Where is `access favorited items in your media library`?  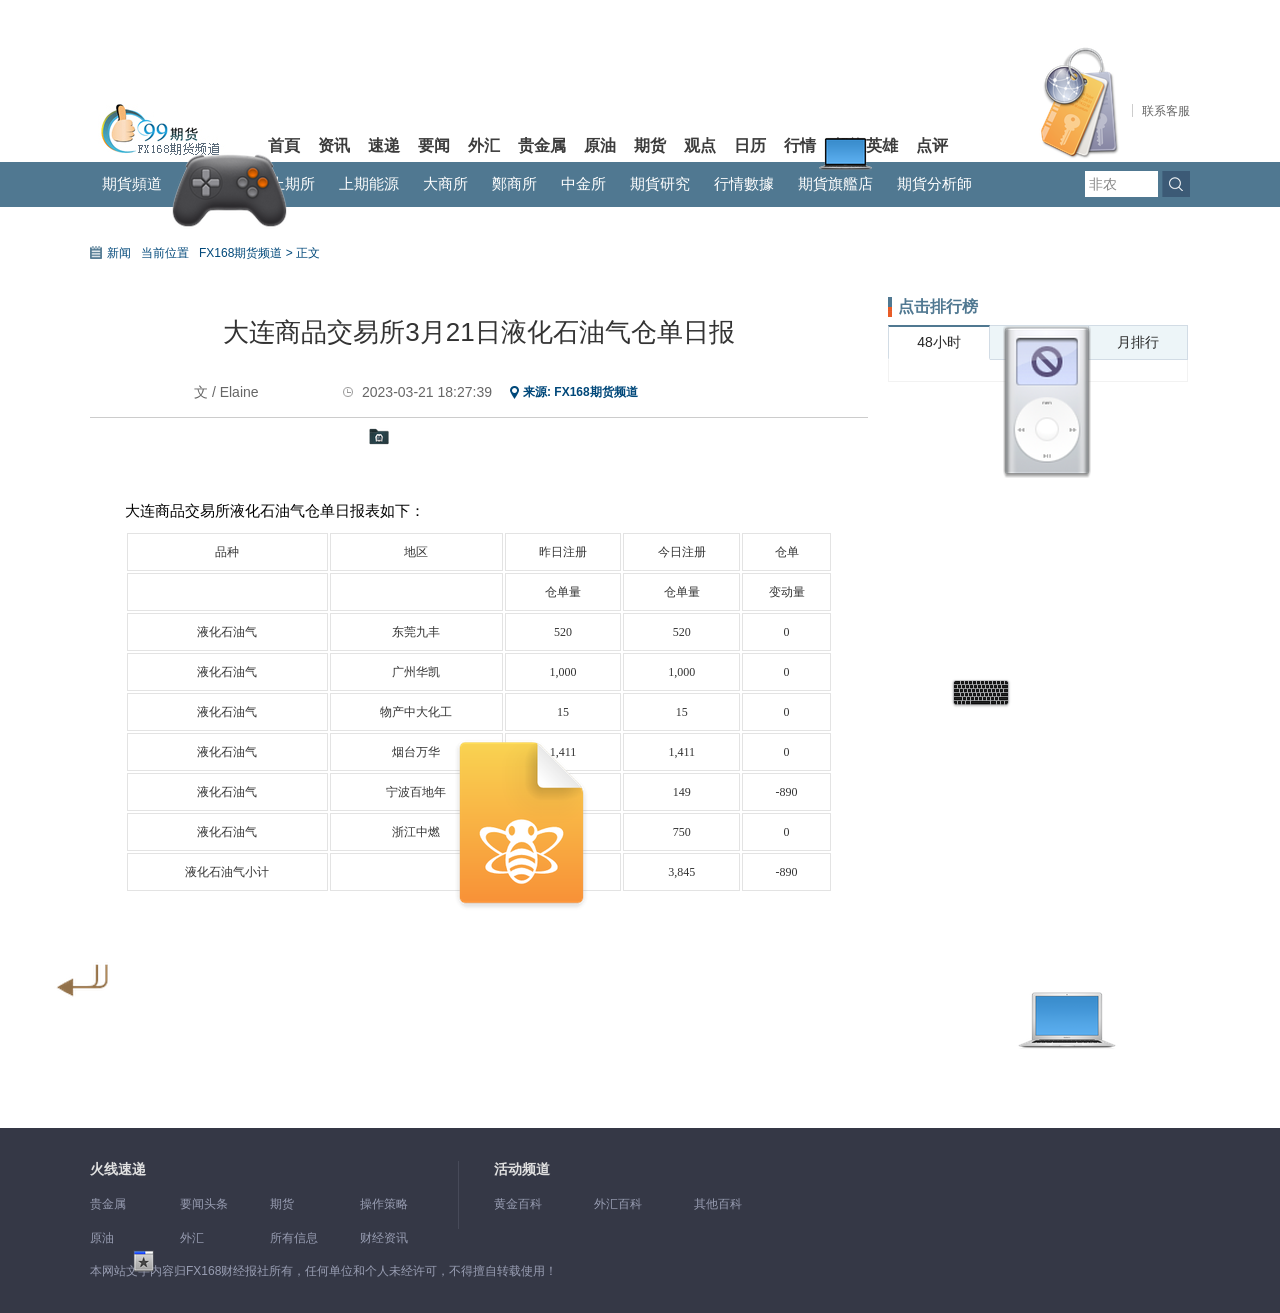
access favorited items in your media library is located at coordinates (144, 1261).